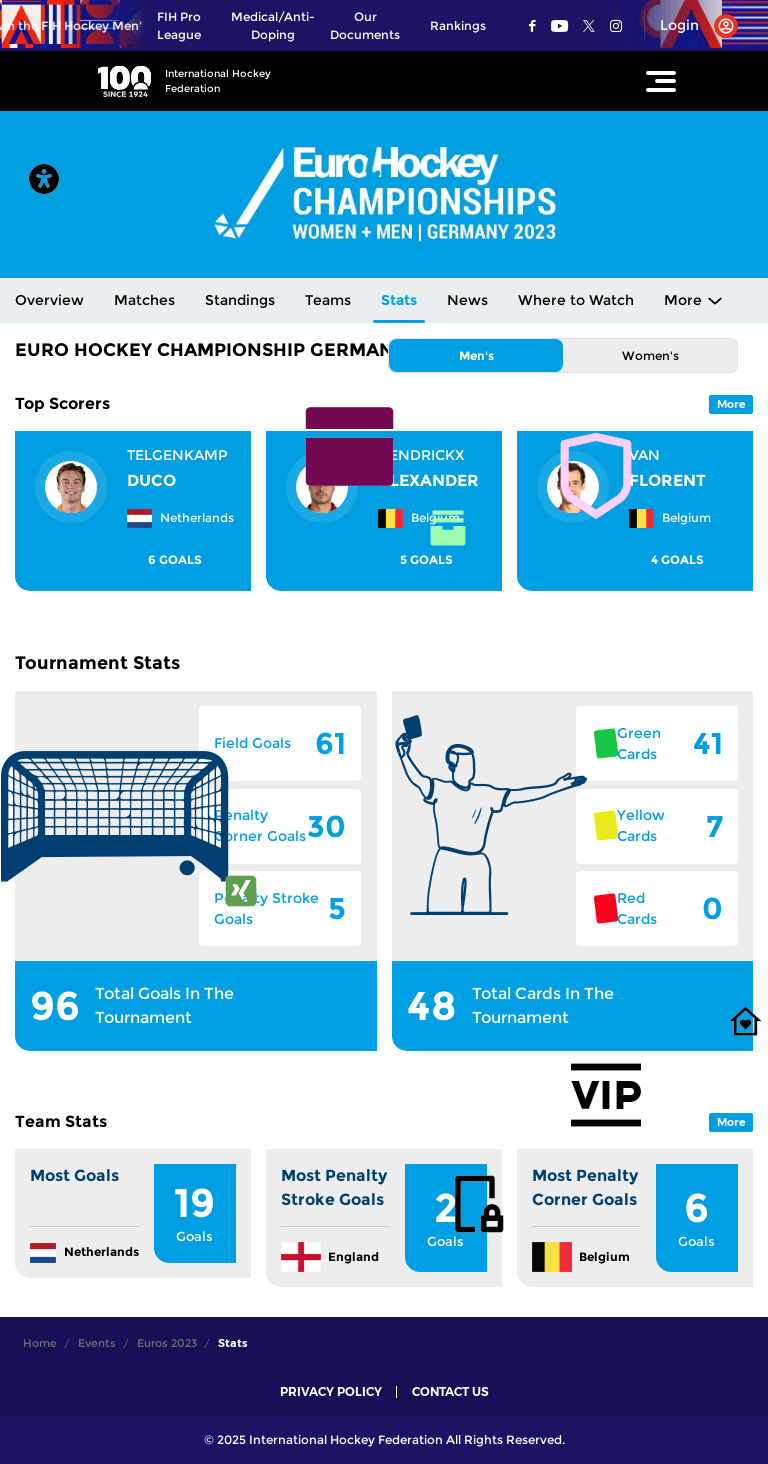 This screenshot has width=768, height=1464. I want to click on open xing profile or app, so click(241, 891).